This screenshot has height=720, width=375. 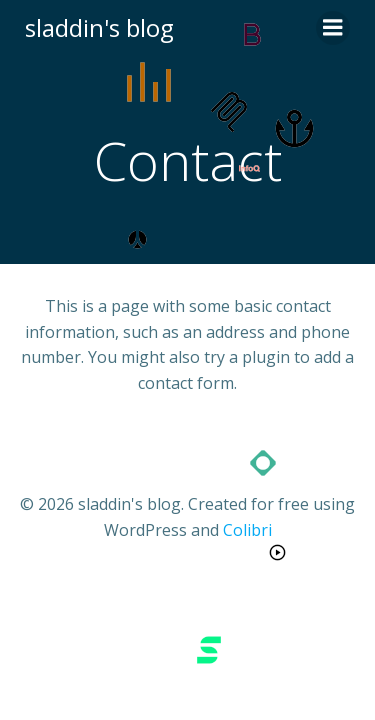 I want to click on sitrox brand logo, so click(x=209, y=650).